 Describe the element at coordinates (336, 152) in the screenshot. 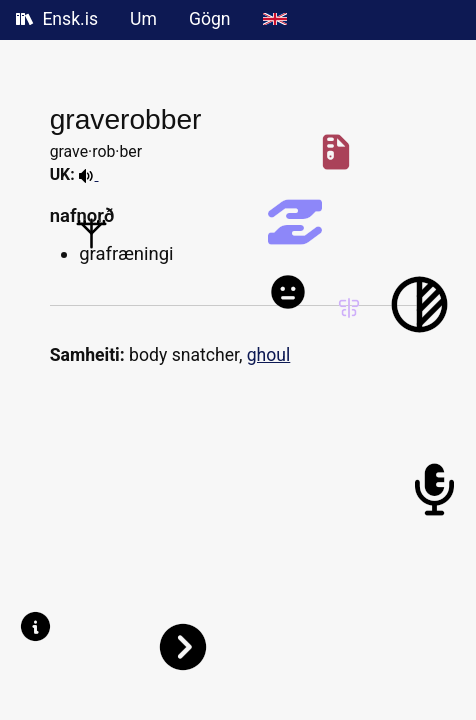

I see `view or open a compressed archive file` at that location.